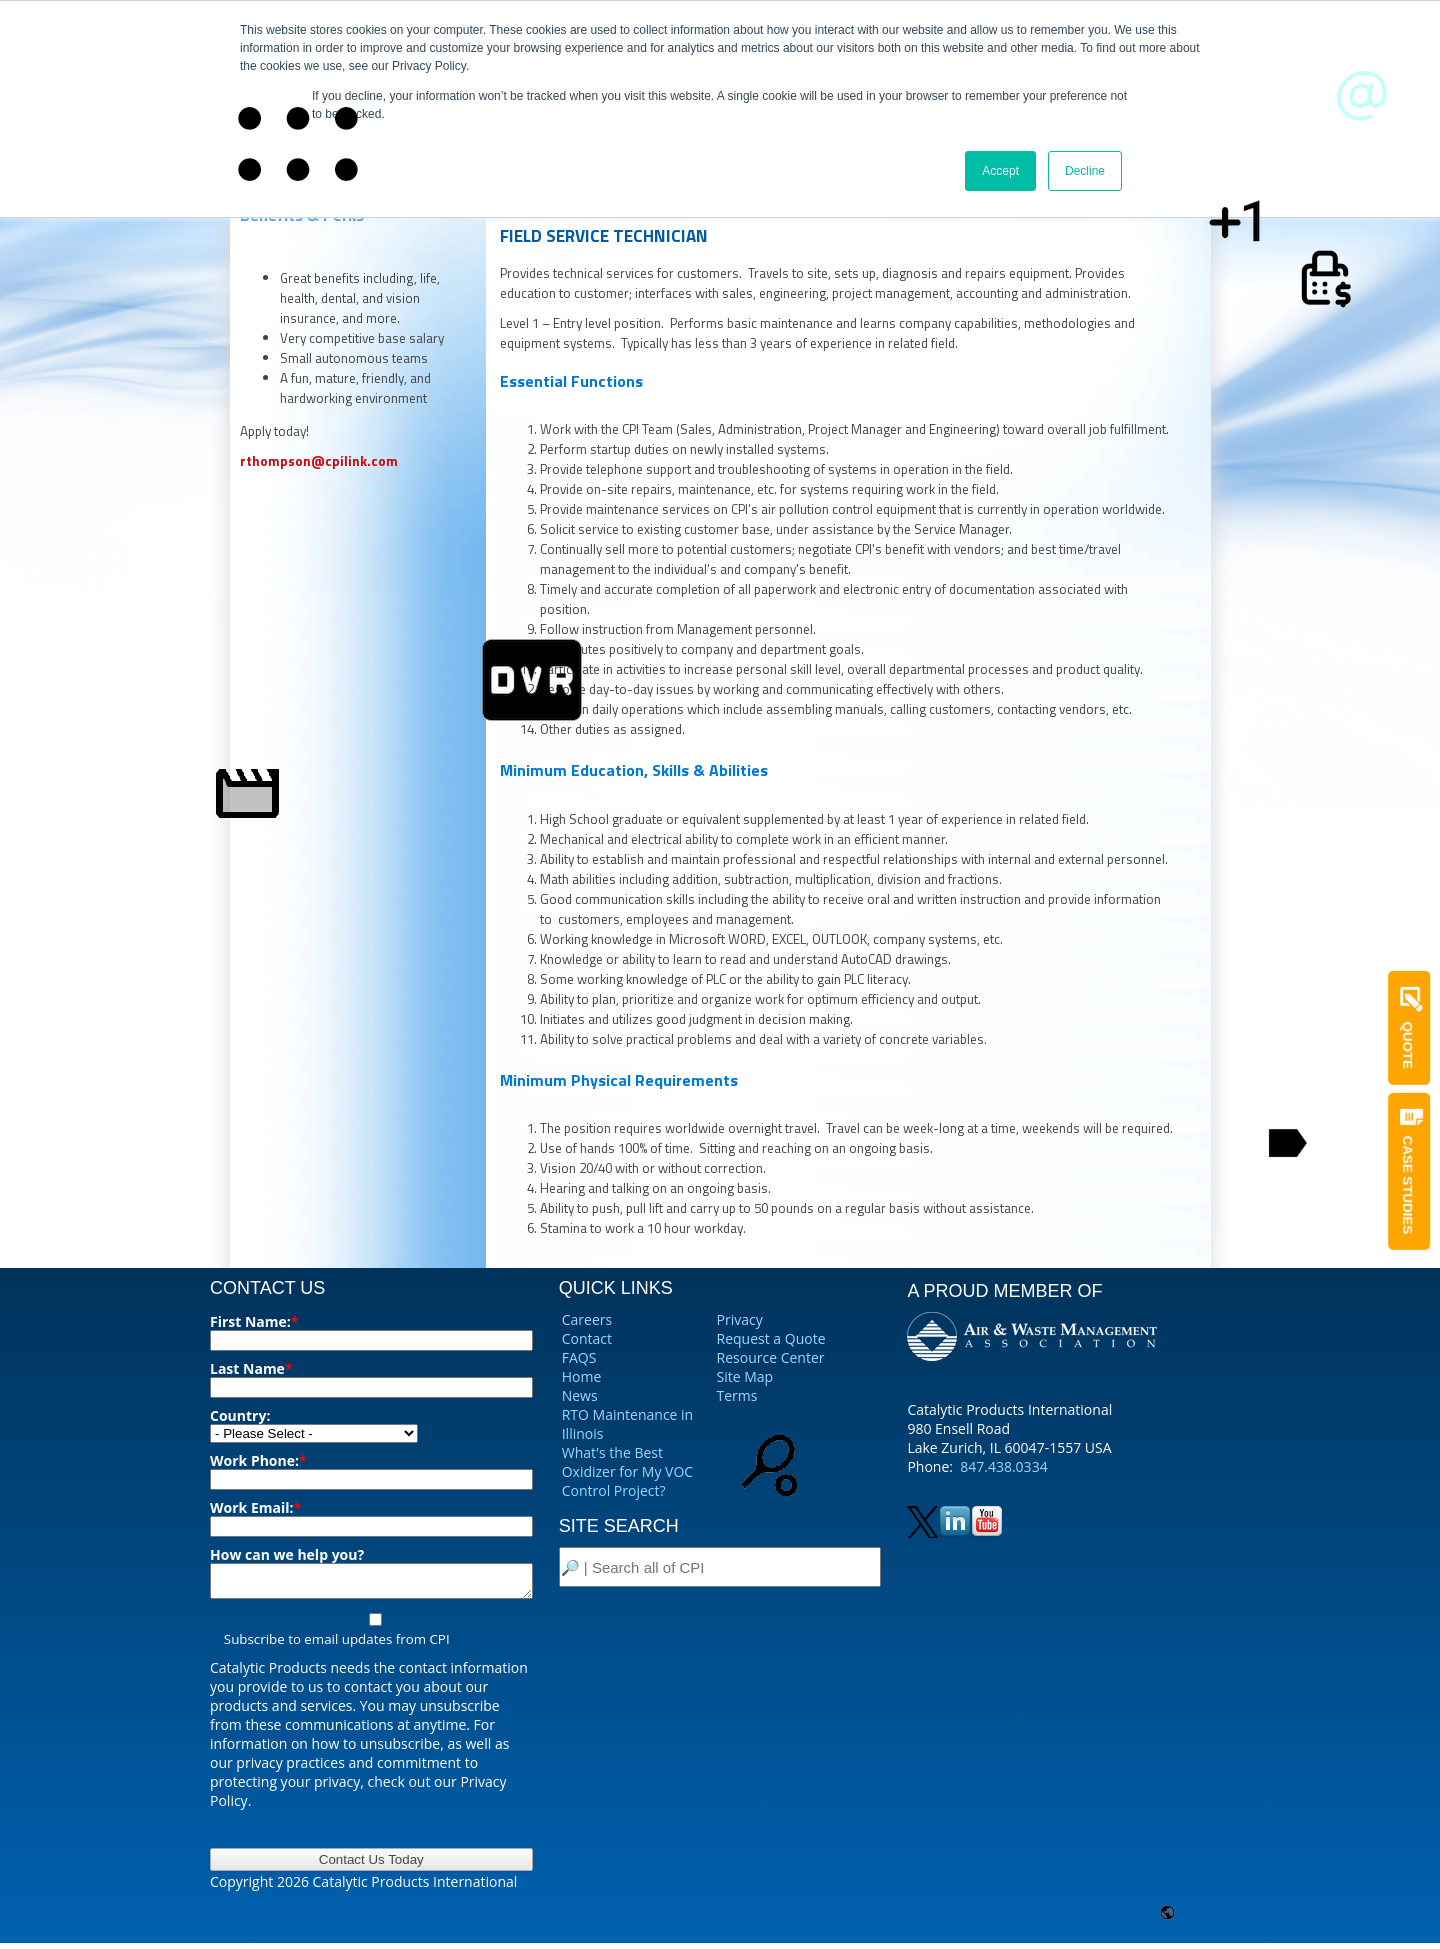 The width and height of the screenshot is (1440, 1949). I want to click on increase exposure by one stop, so click(1234, 222).